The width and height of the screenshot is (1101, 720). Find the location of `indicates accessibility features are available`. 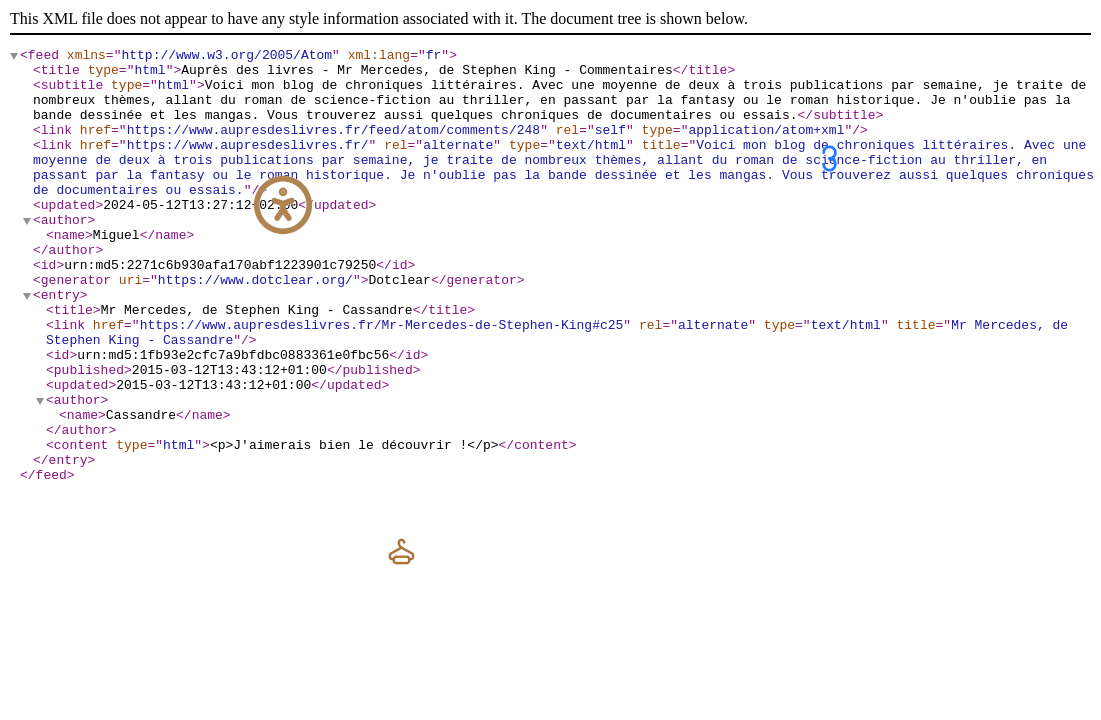

indicates accessibility features are available is located at coordinates (283, 205).